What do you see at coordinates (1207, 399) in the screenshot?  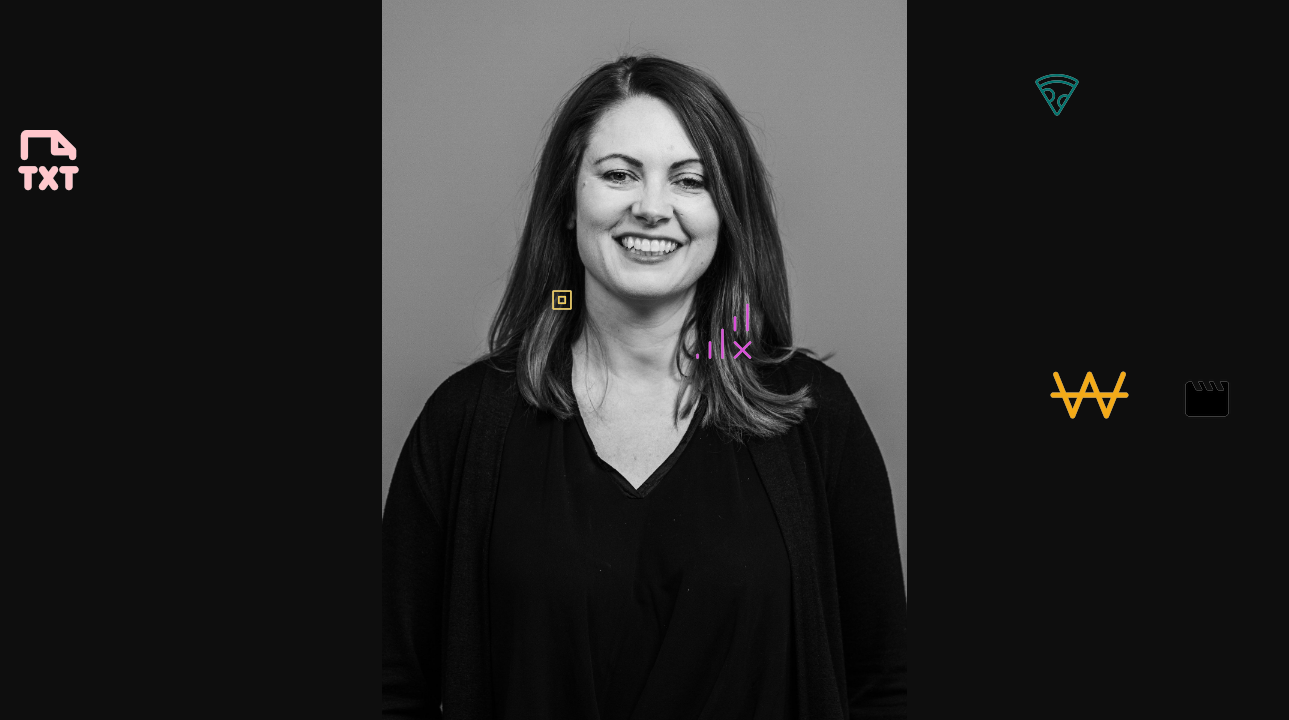 I see `create a new video or movie project` at bounding box center [1207, 399].